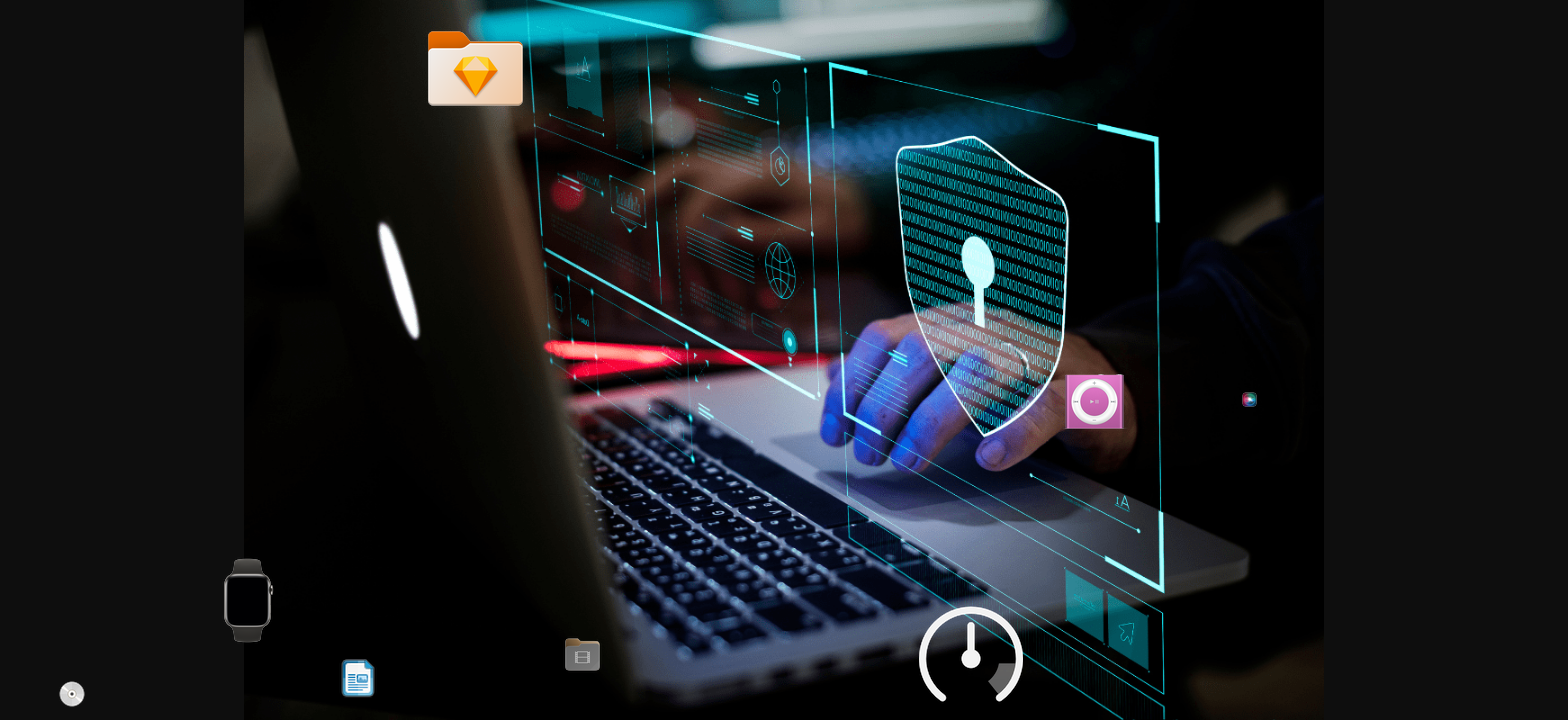  I want to click on open your videos folder, so click(582, 654).